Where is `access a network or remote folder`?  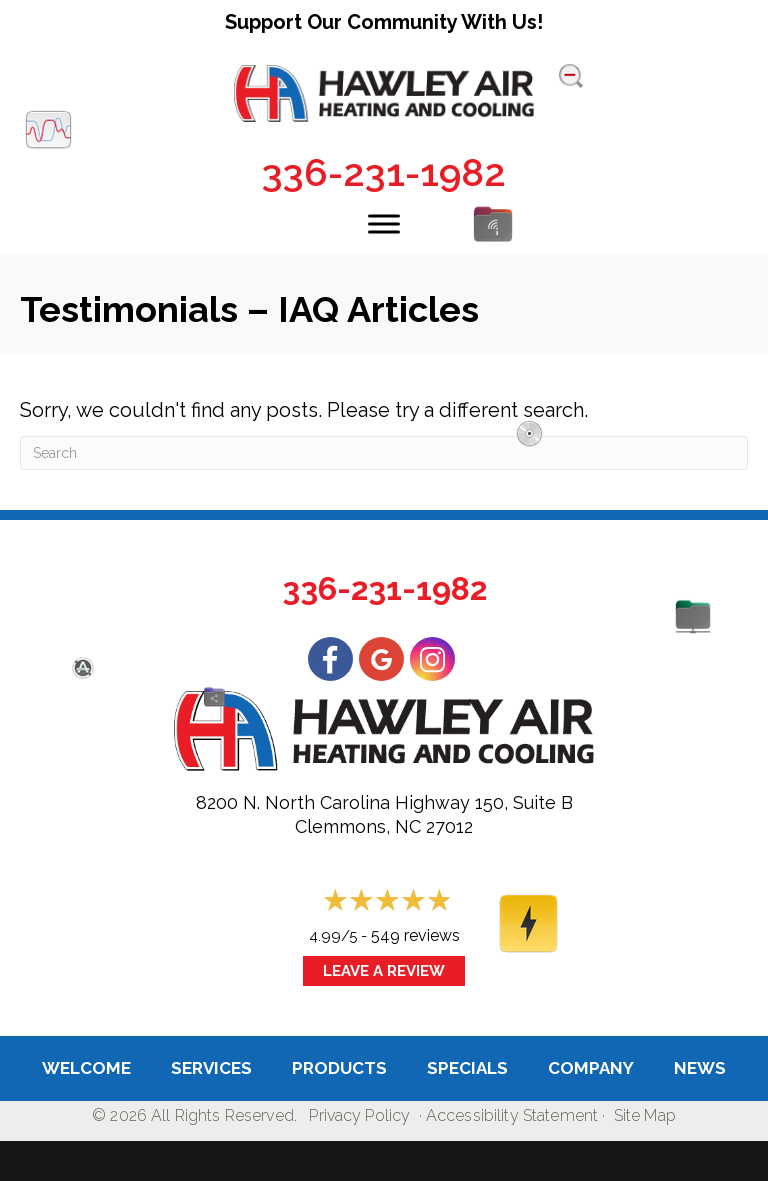
access a network or remote folder is located at coordinates (693, 616).